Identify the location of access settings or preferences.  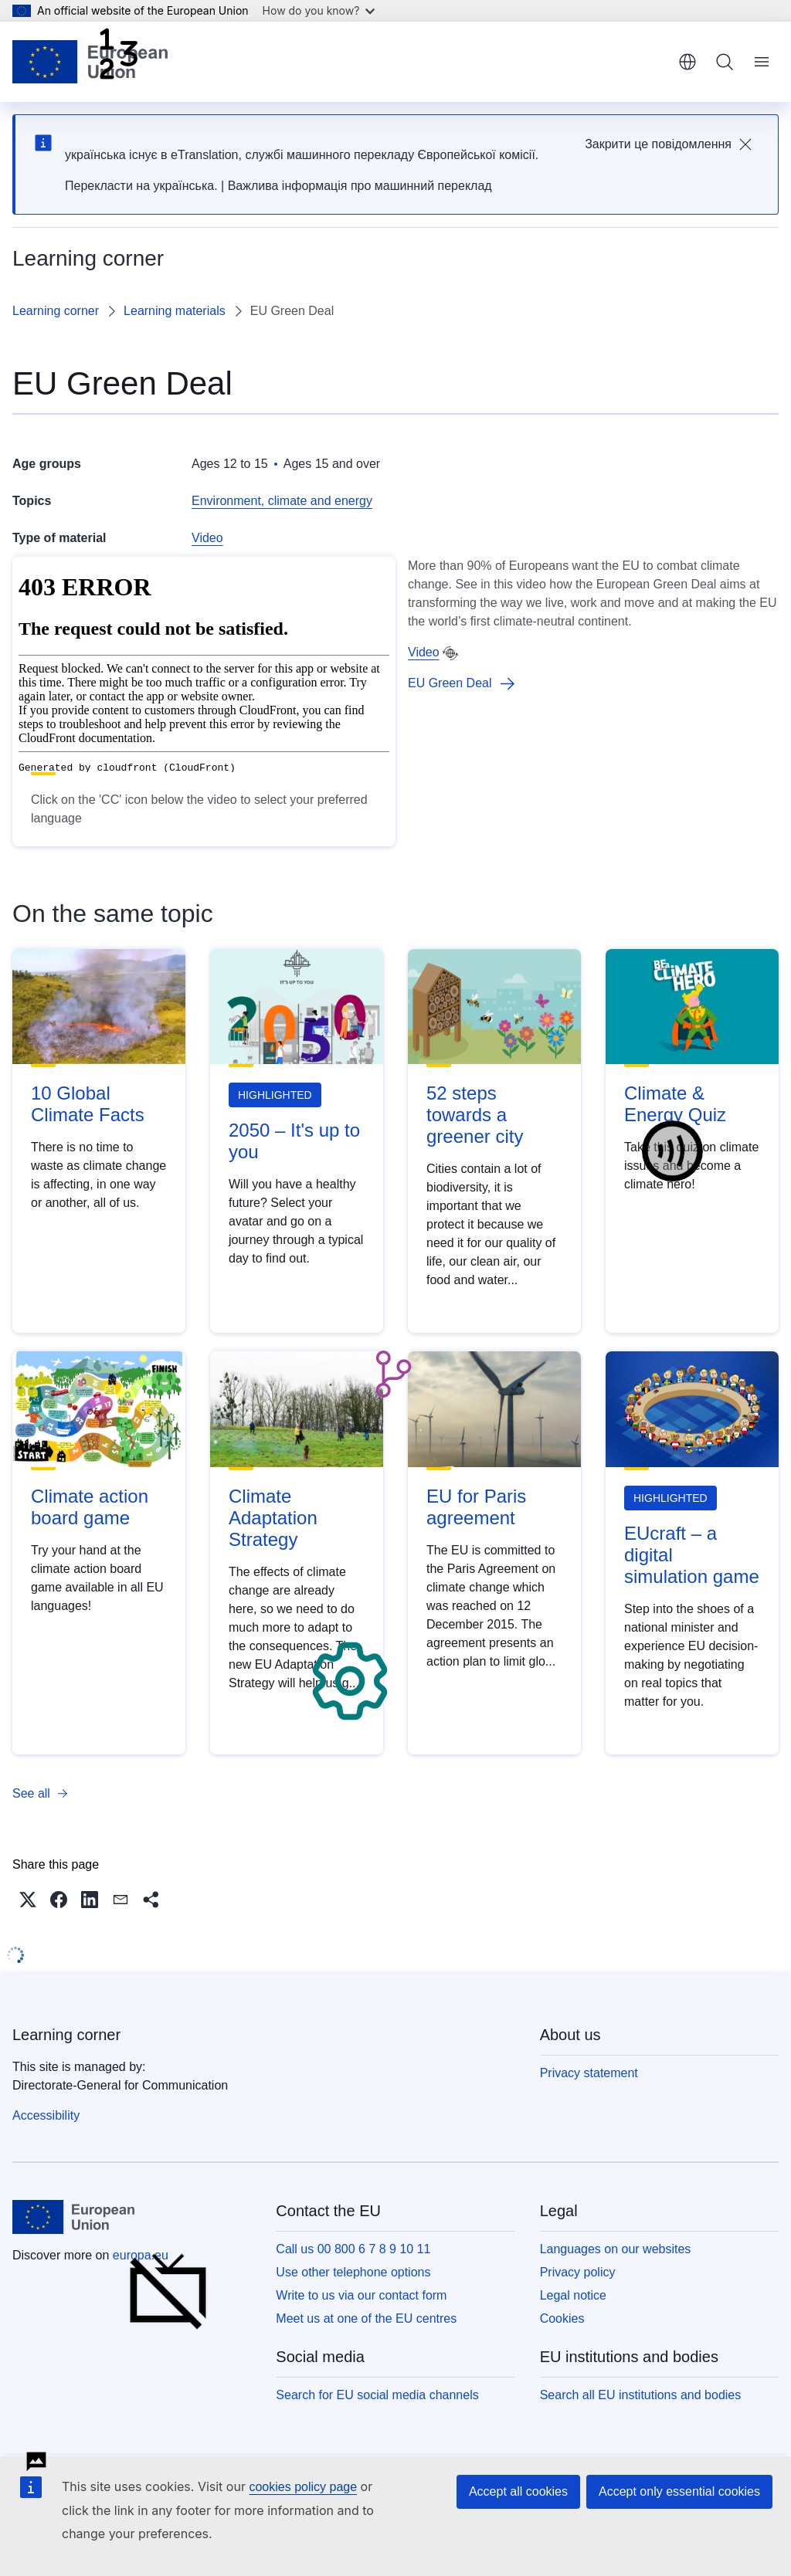
(350, 1681).